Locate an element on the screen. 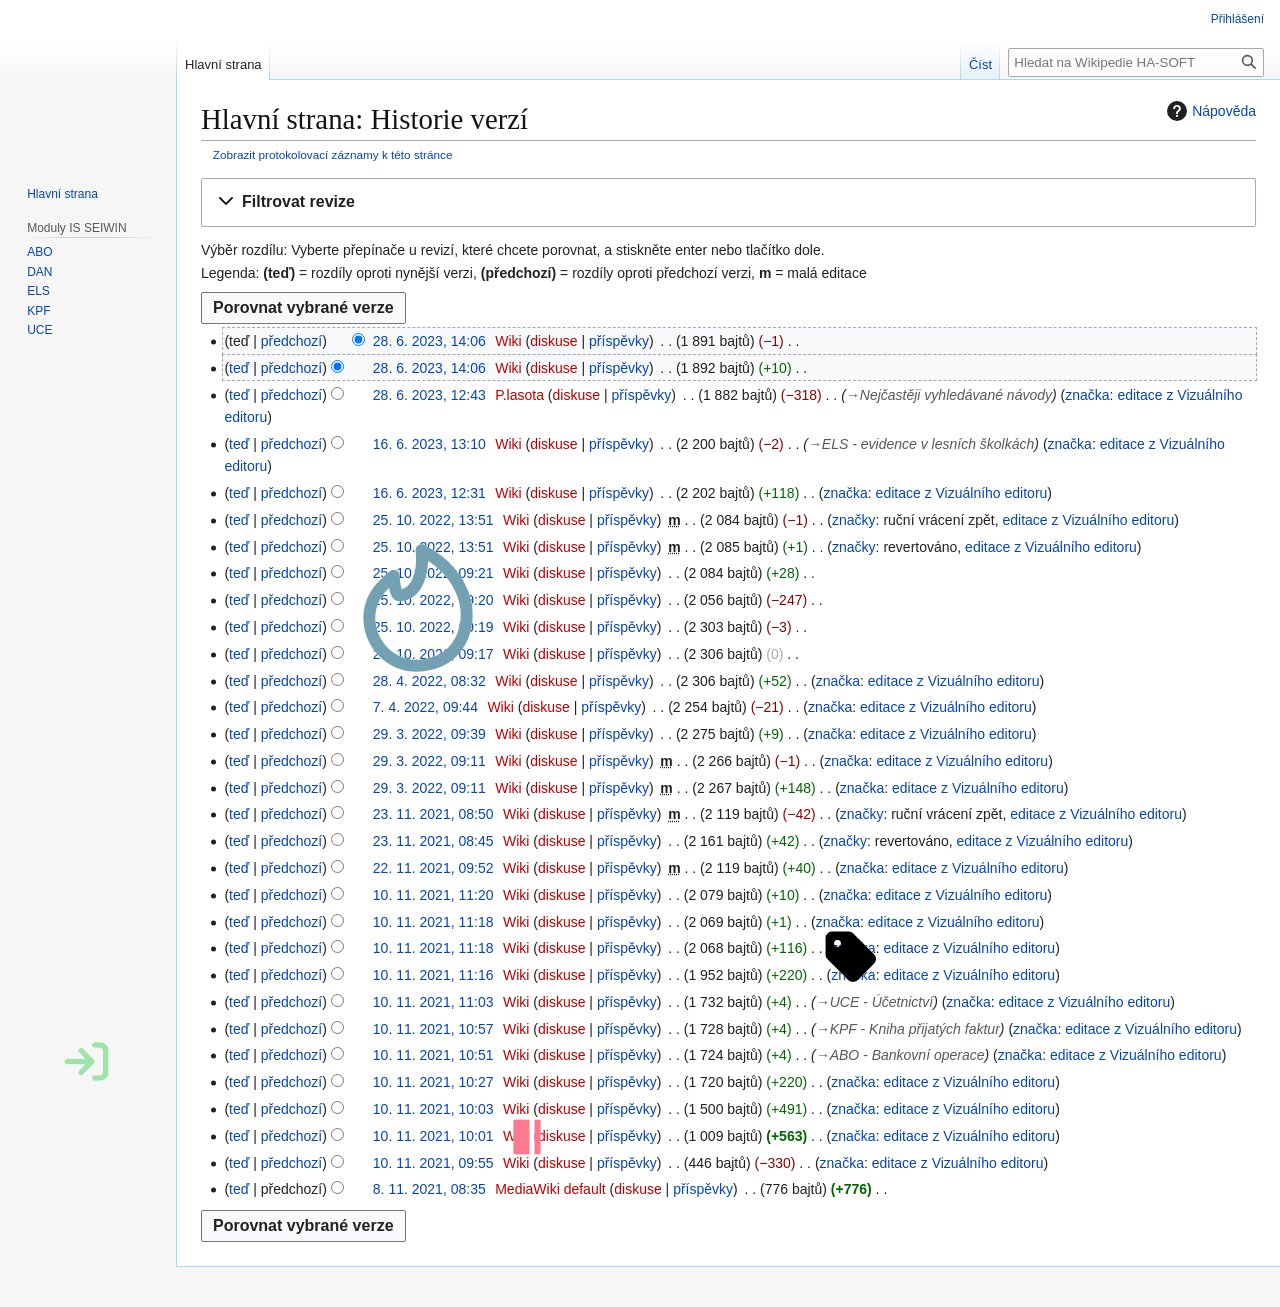  log in to your account is located at coordinates (86, 1061).